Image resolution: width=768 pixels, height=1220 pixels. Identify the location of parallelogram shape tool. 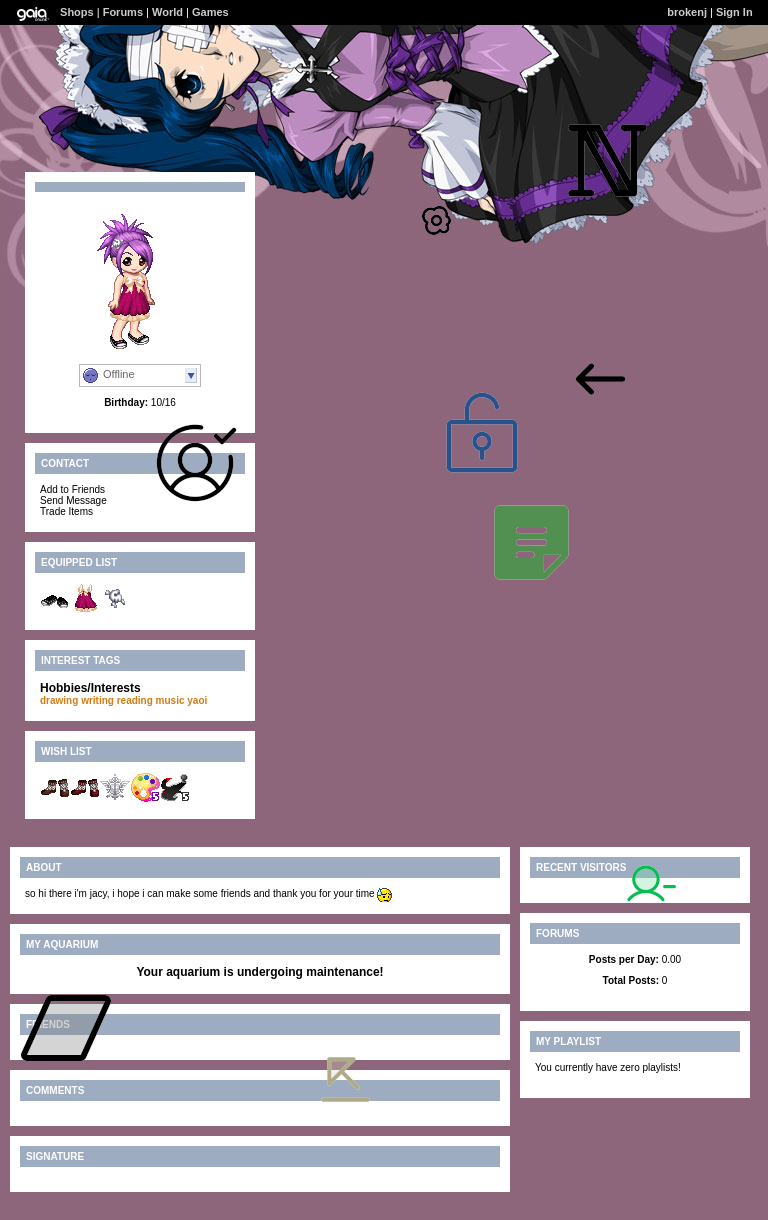
(66, 1028).